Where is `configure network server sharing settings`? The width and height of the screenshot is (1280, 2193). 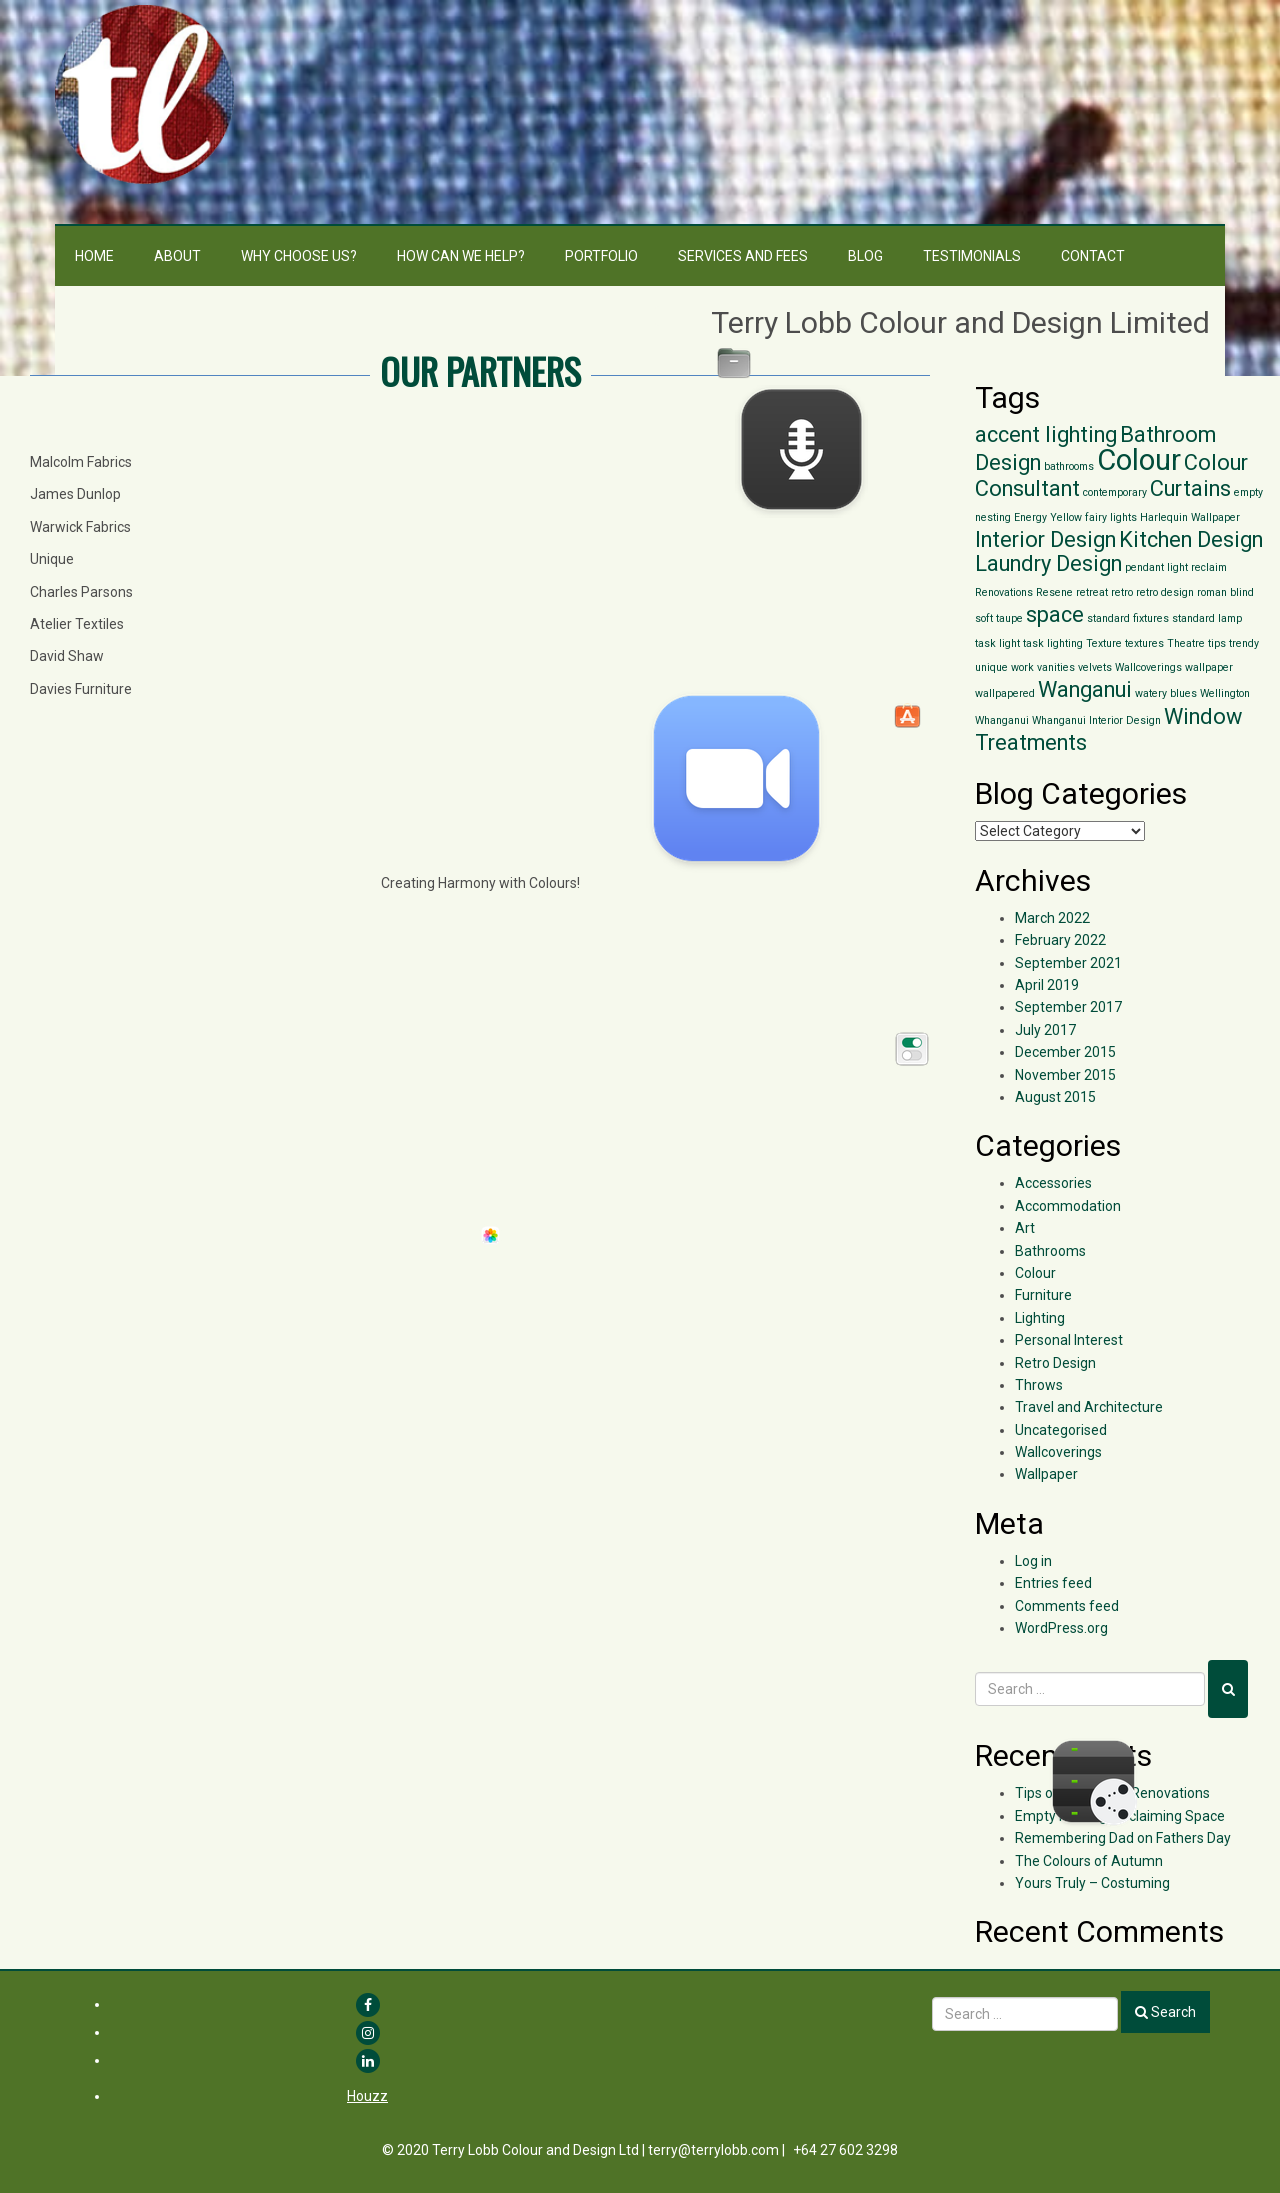 configure network server sharing settings is located at coordinates (1093, 1781).